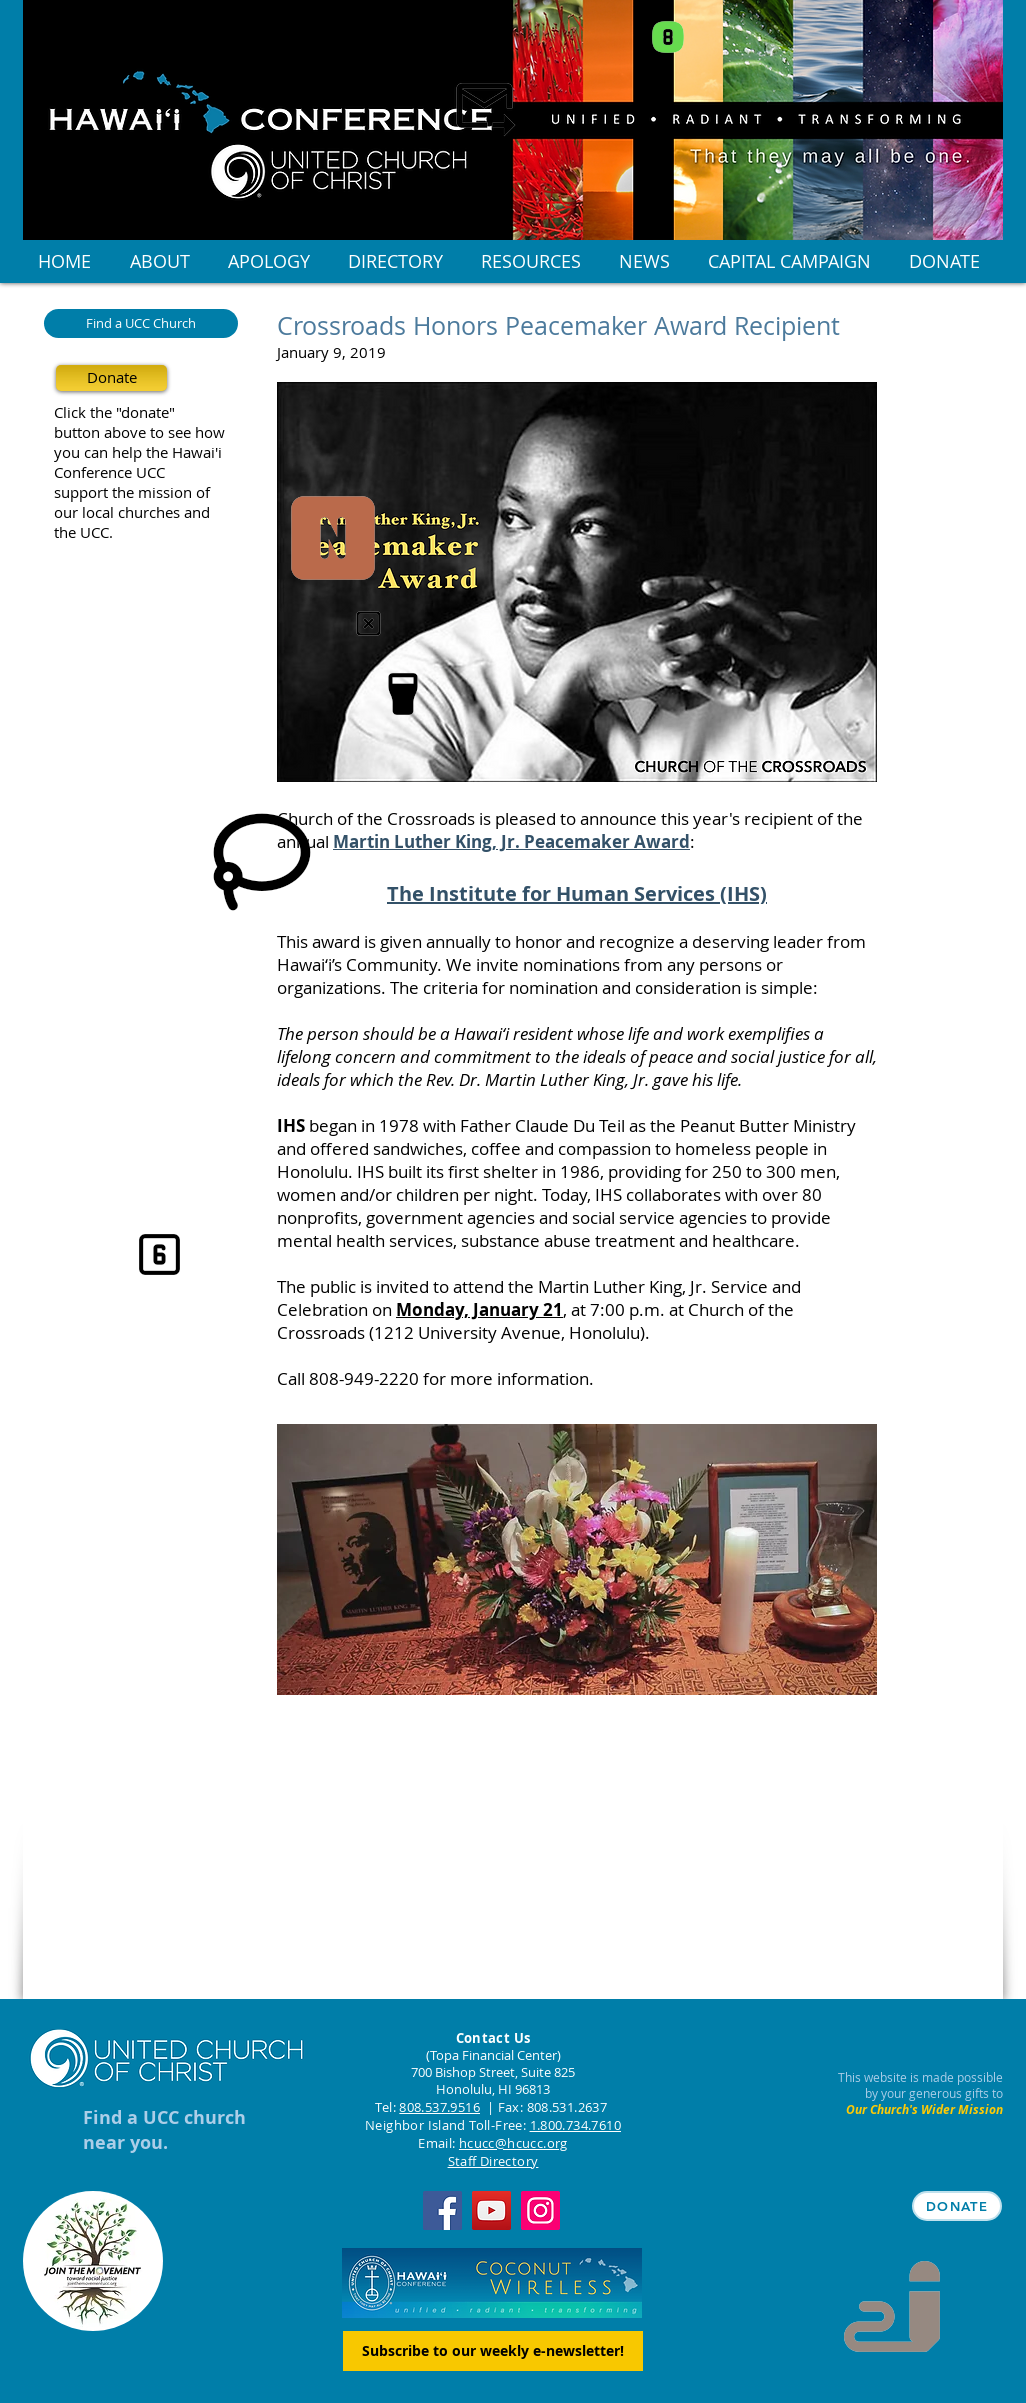 The height and width of the screenshot is (2403, 1026). What do you see at coordinates (368, 623) in the screenshot?
I see `close or dismiss a dialog box` at bounding box center [368, 623].